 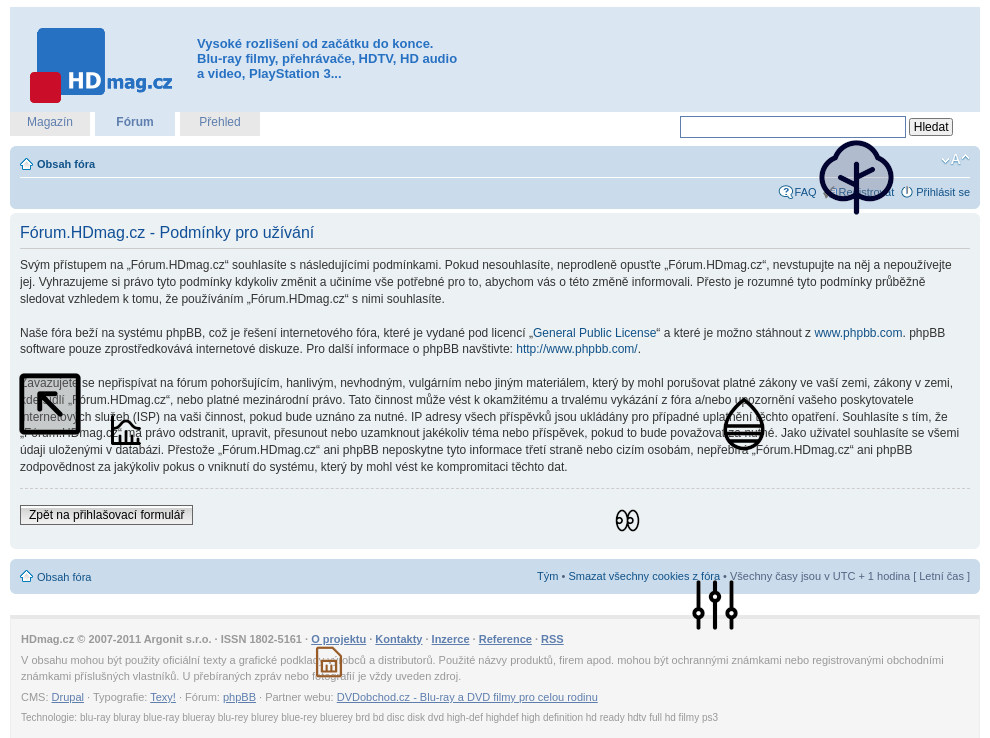 I want to click on navigate to the top-left or home position, so click(x=50, y=404).